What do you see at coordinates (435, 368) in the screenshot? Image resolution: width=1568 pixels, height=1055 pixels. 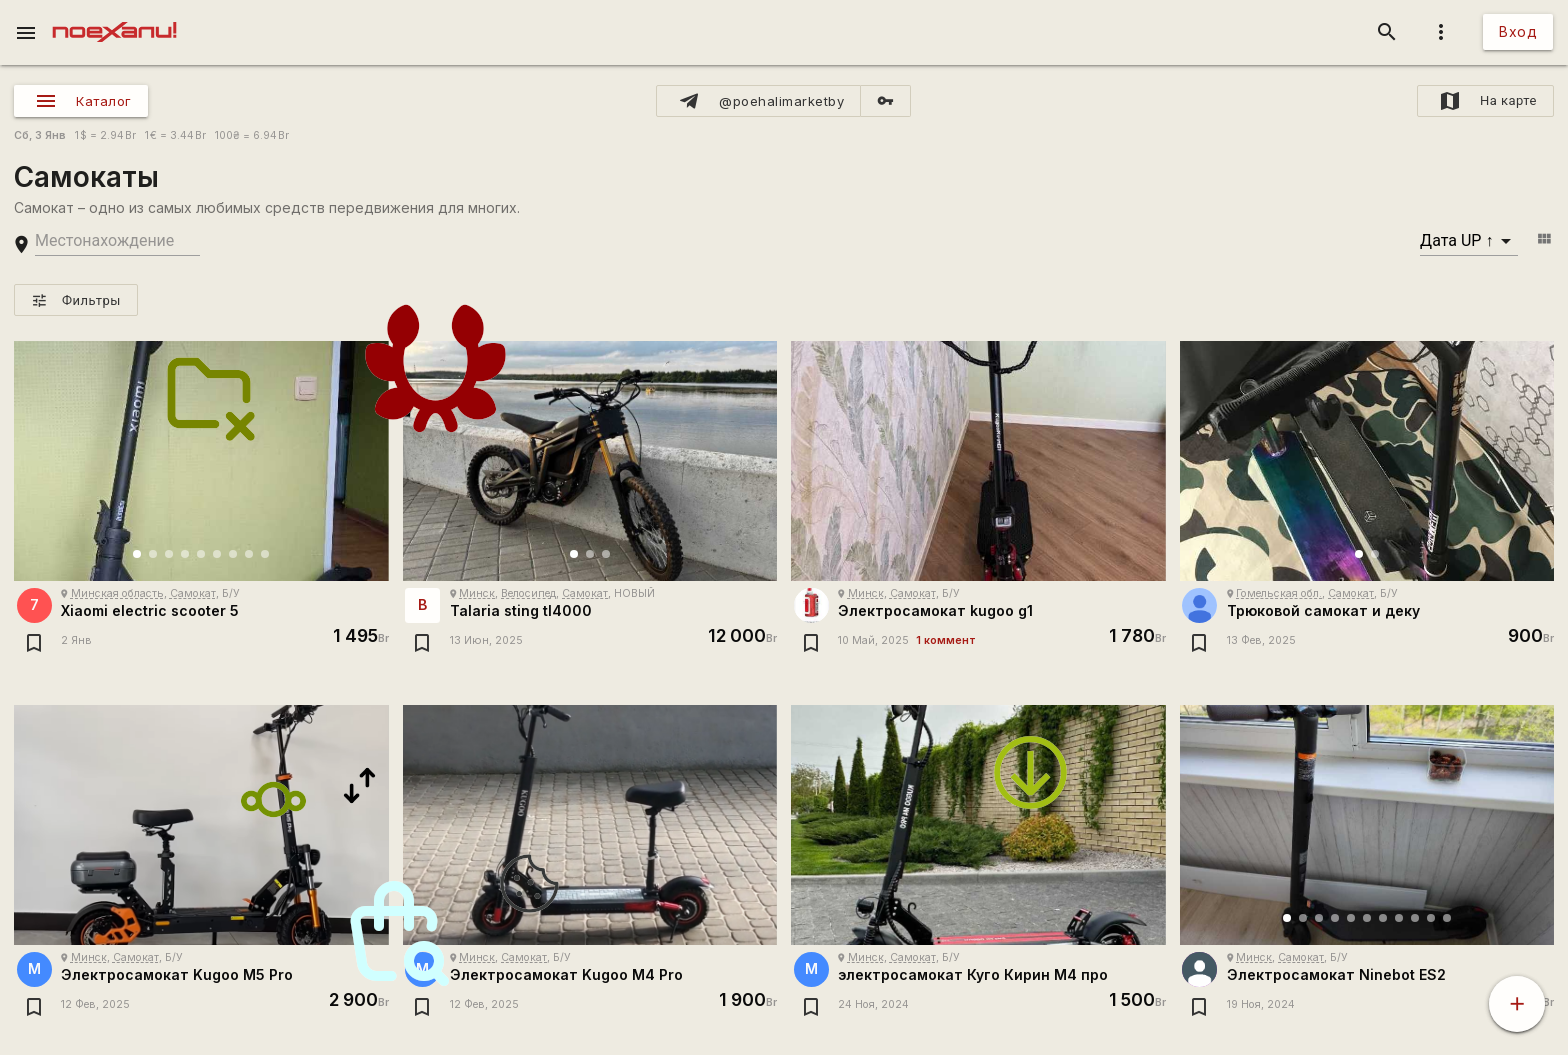 I see `view achievements or awards` at bounding box center [435, 368].